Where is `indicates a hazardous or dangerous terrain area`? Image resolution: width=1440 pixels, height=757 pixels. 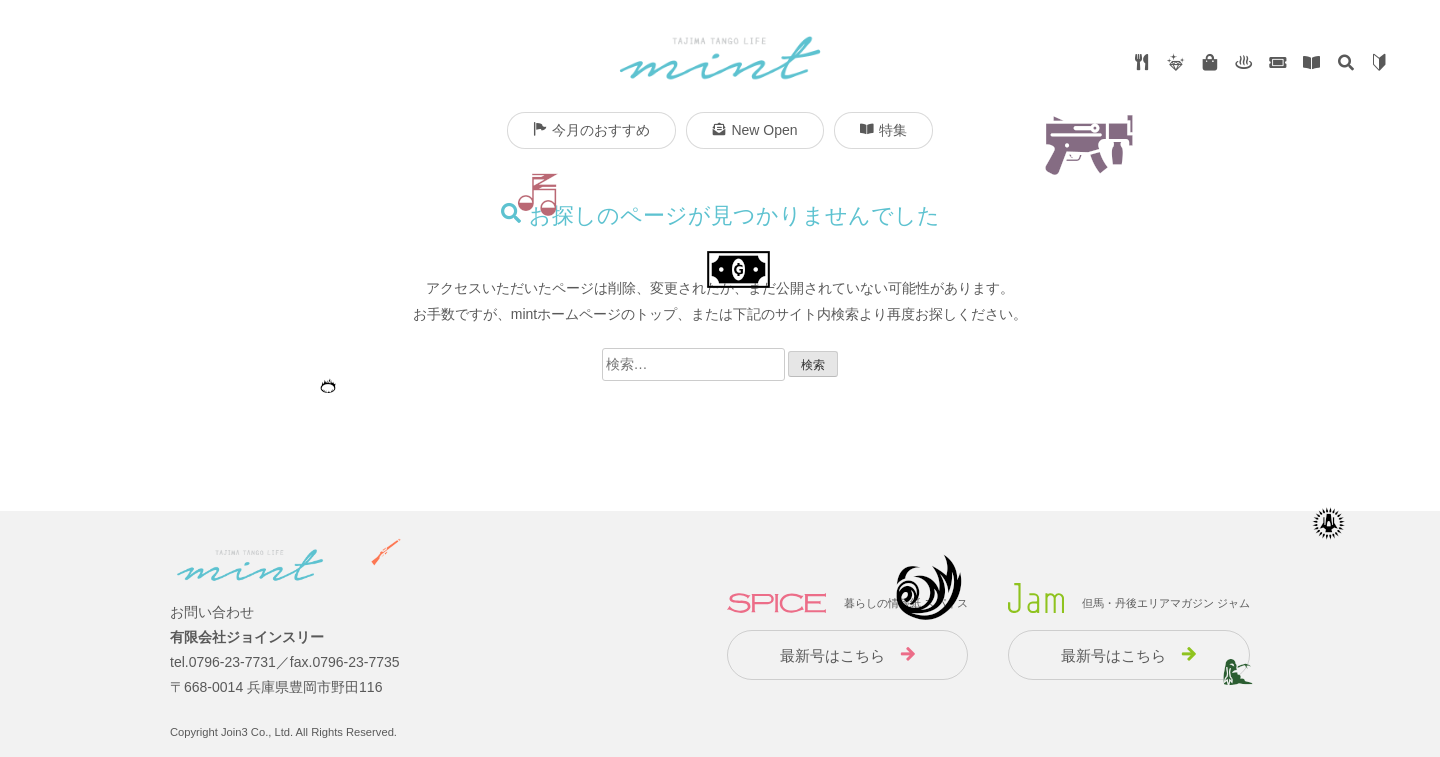 indicates a hazardous or dangerous terrain area is located at coordinates (1328, 523).